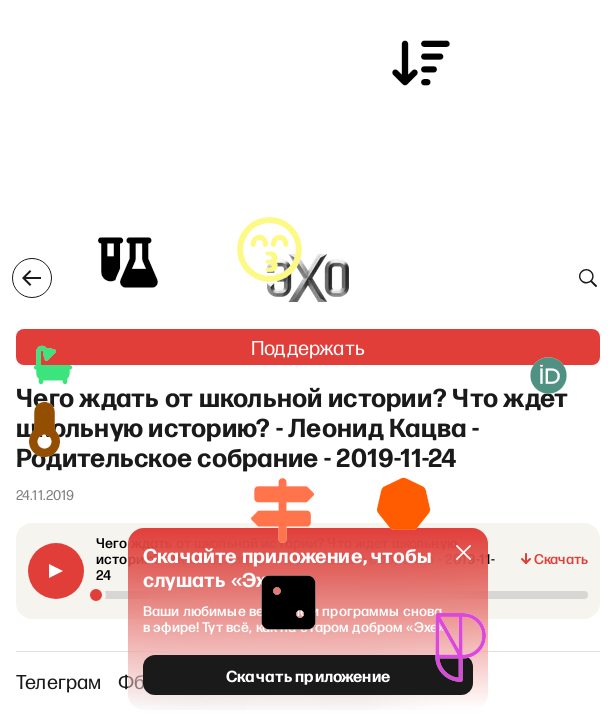  I want to click on send a kiss or affectionate reaction, so click(269, 249).